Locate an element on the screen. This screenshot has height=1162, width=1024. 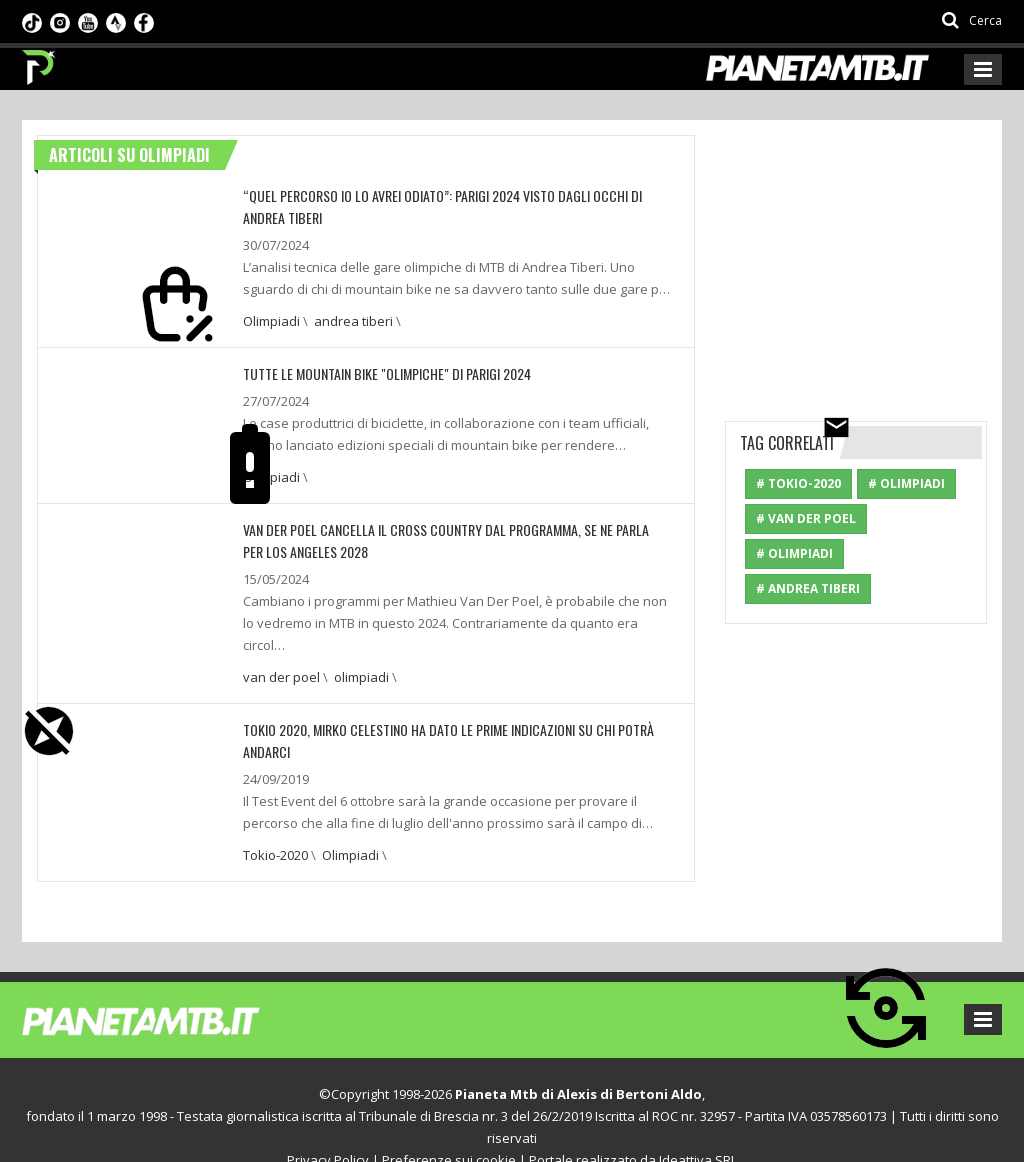
switch between front and rear camera is located at coordinates (886, 1008).